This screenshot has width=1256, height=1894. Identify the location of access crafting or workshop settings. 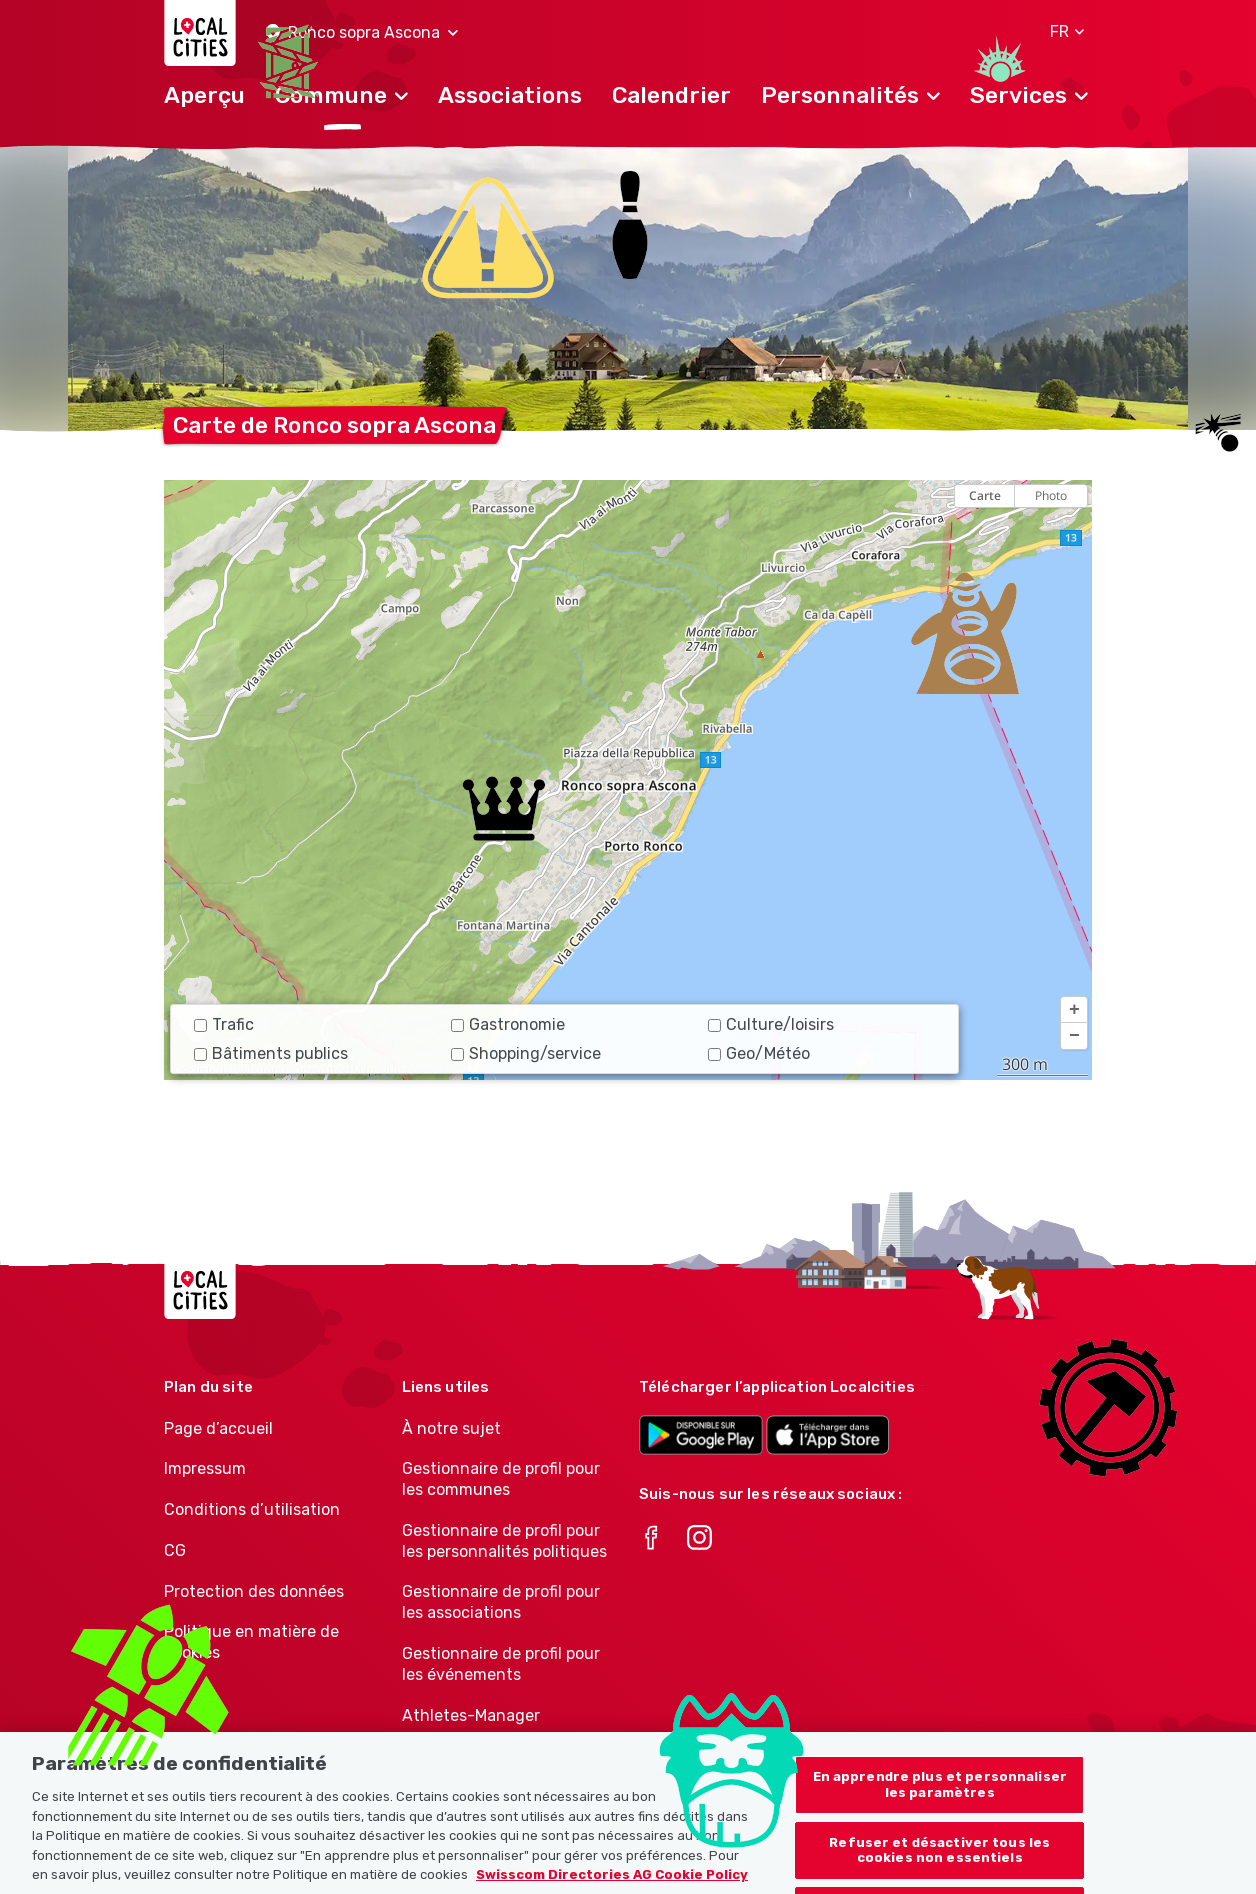
(1108, 1407).